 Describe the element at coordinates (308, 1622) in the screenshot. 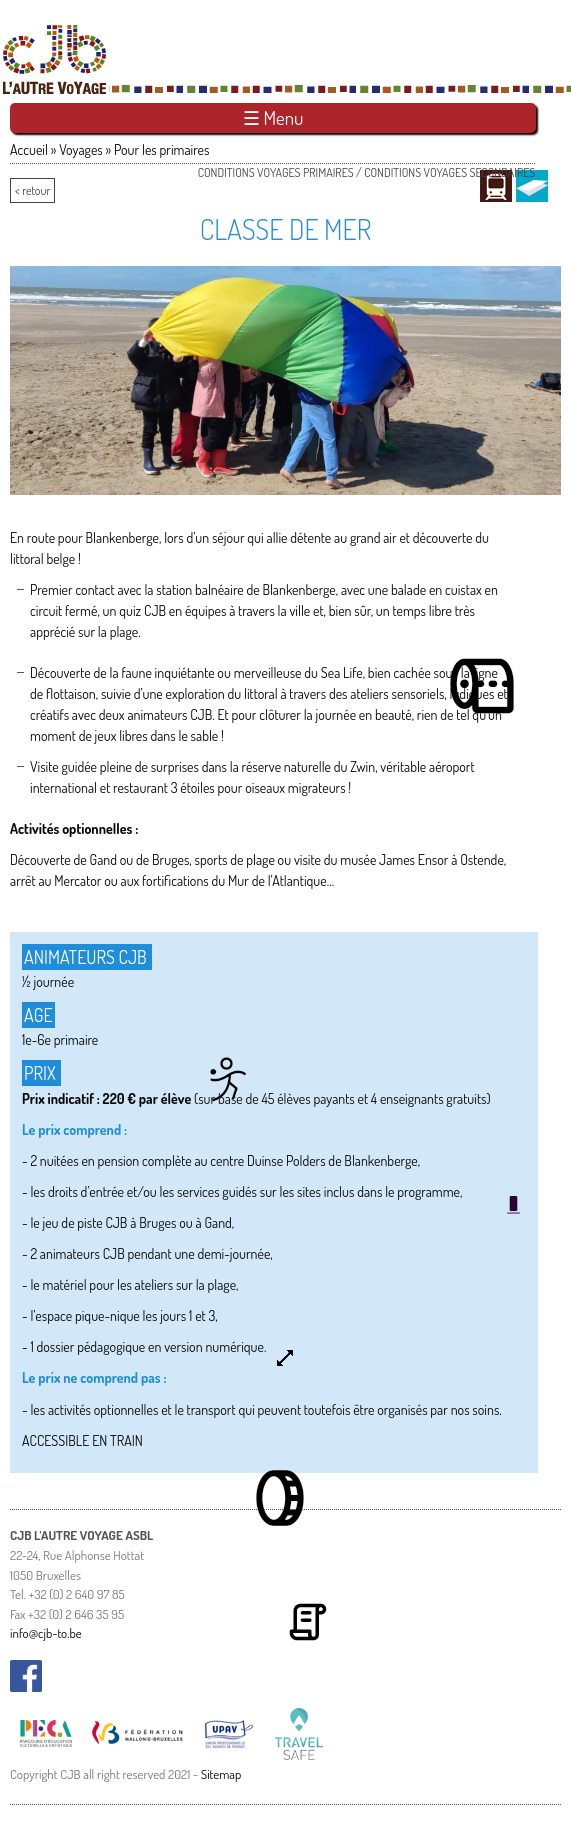

I see `view license or terms of service` at that location.